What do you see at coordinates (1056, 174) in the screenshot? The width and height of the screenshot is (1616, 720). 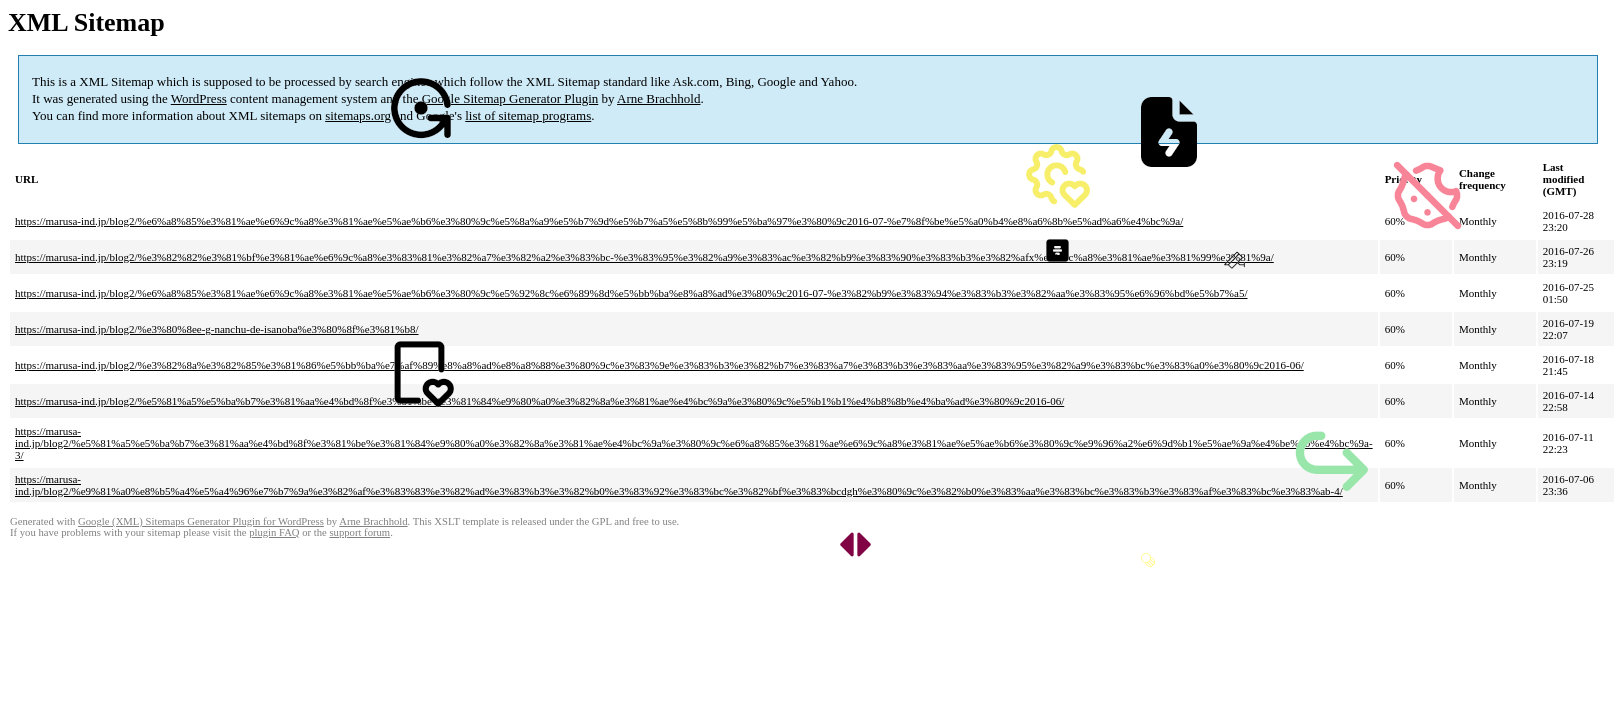 I see `customize your favorites or liked items settings` at bounding box center [1056, 174].